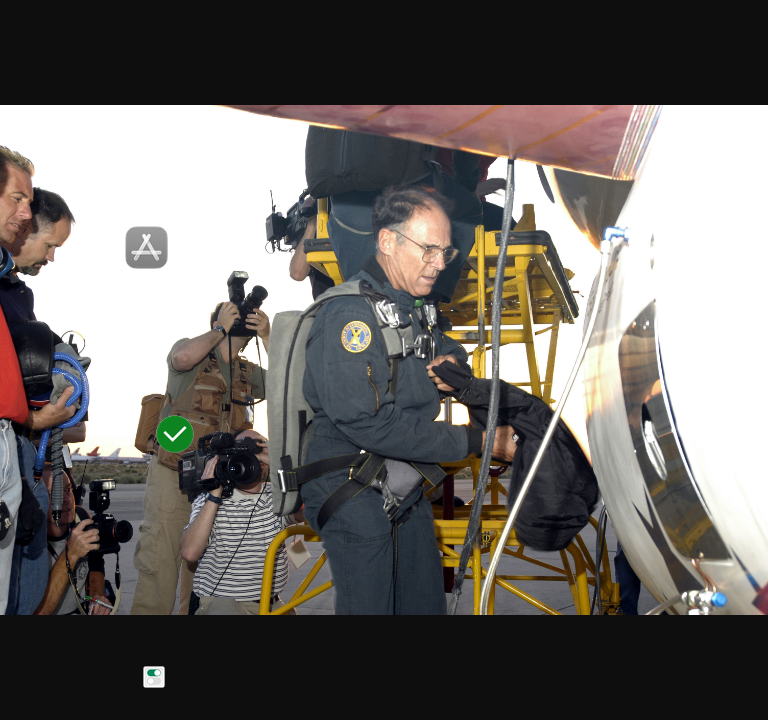  Describe the element at coordinates (146, 247) in the screenshot. I see `open the App Store to browse and download apps` at that location.